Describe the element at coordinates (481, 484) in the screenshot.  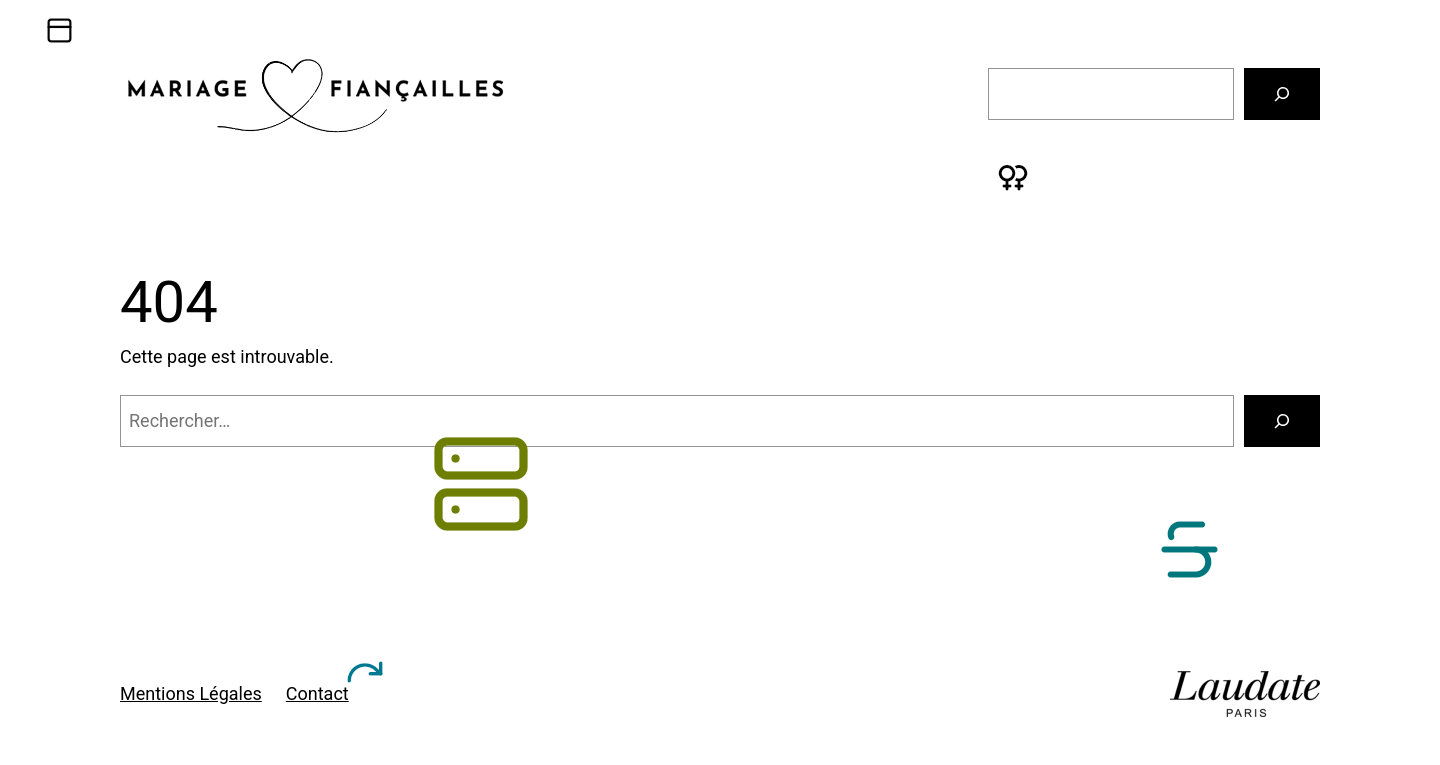
I see `access server settings or management` at that location.